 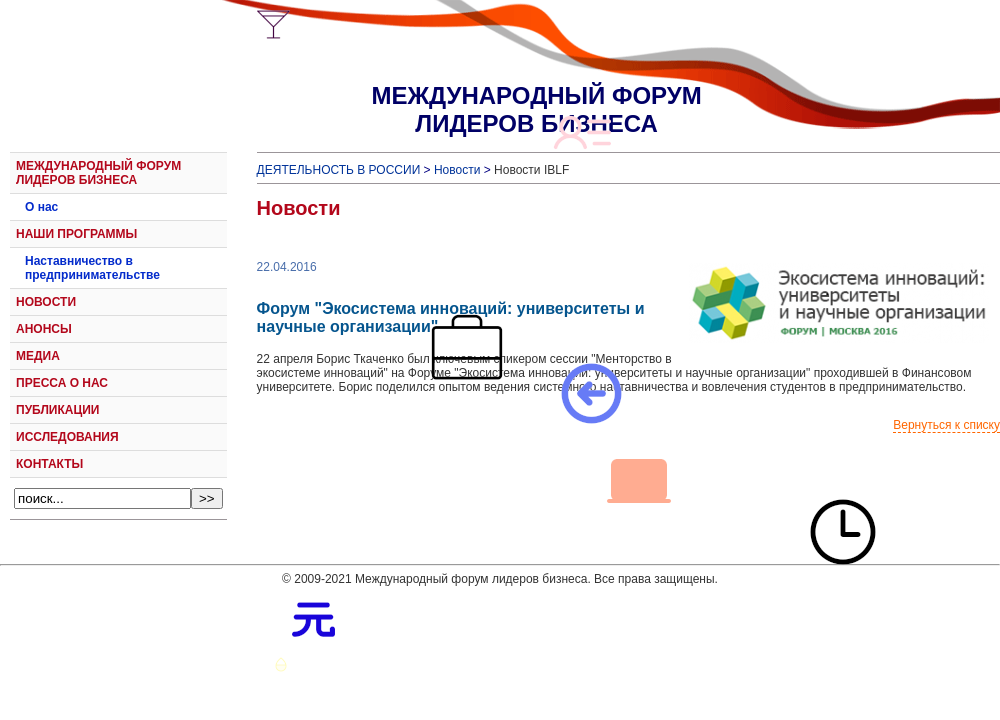 What do you see at coordinates (591, 393) in the screenshot?
I see `go back to the previous screen` at bounding box center [591, 393].